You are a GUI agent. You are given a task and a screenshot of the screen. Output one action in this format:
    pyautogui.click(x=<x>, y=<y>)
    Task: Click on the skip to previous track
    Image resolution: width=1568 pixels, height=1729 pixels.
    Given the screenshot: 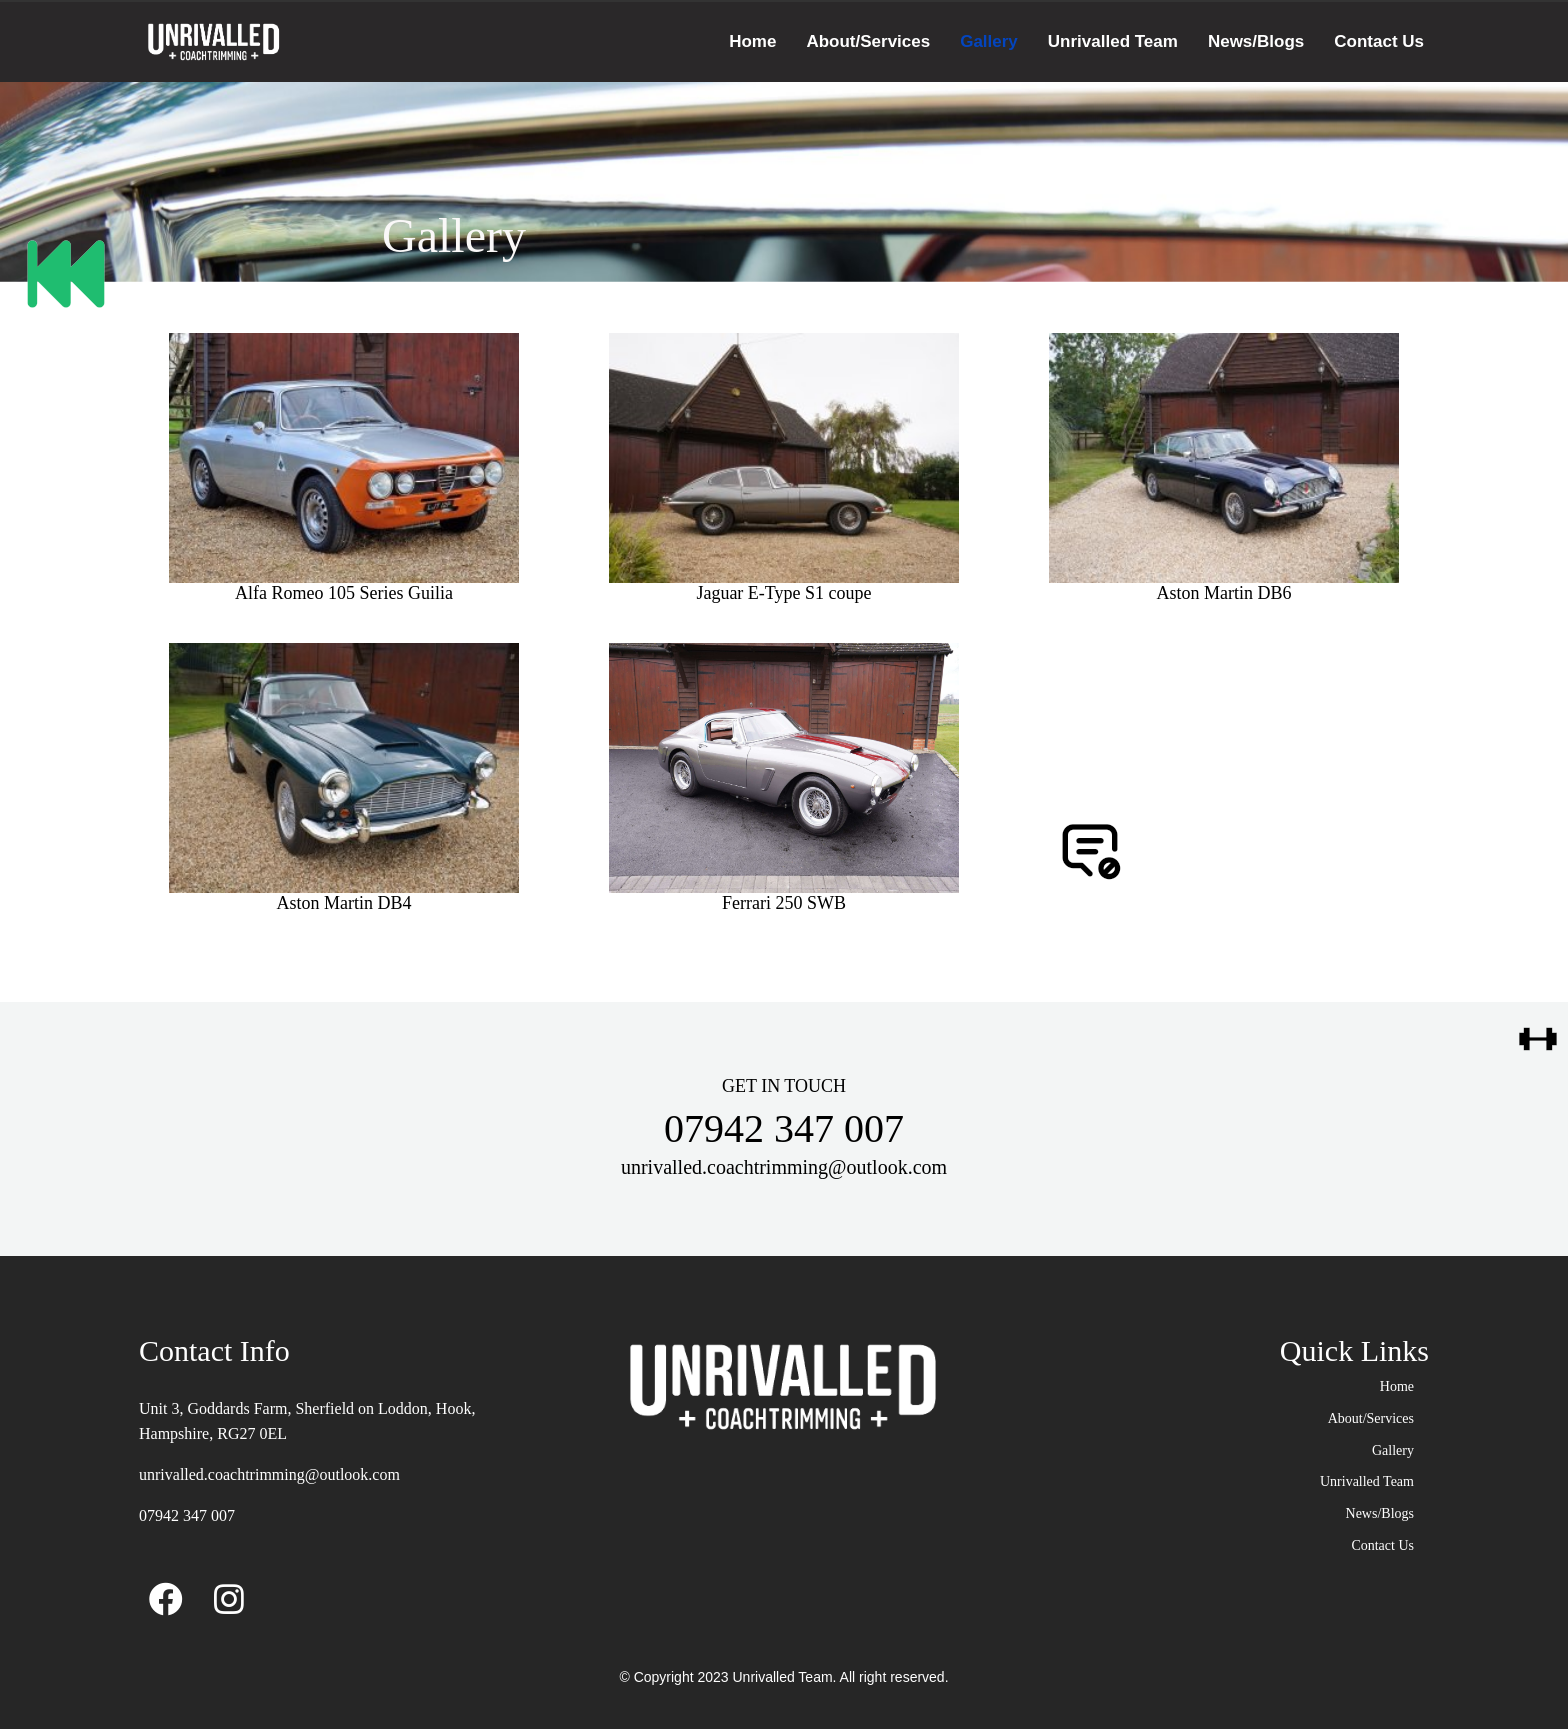 What is the action you would take?
    pyautogui.click(x=66, y=274)
    